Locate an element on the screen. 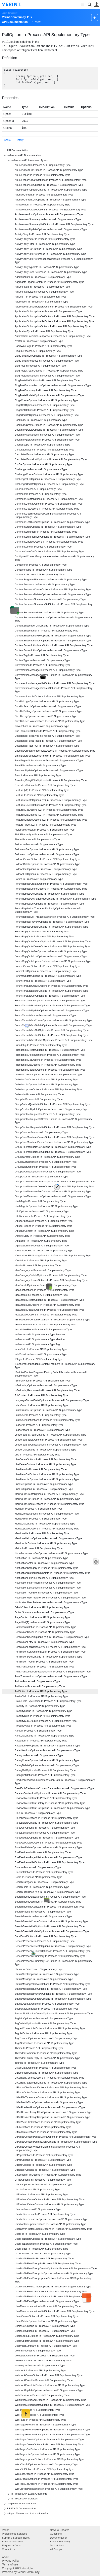  open sysprof system profiler application is located at coordinates (57, 1187).